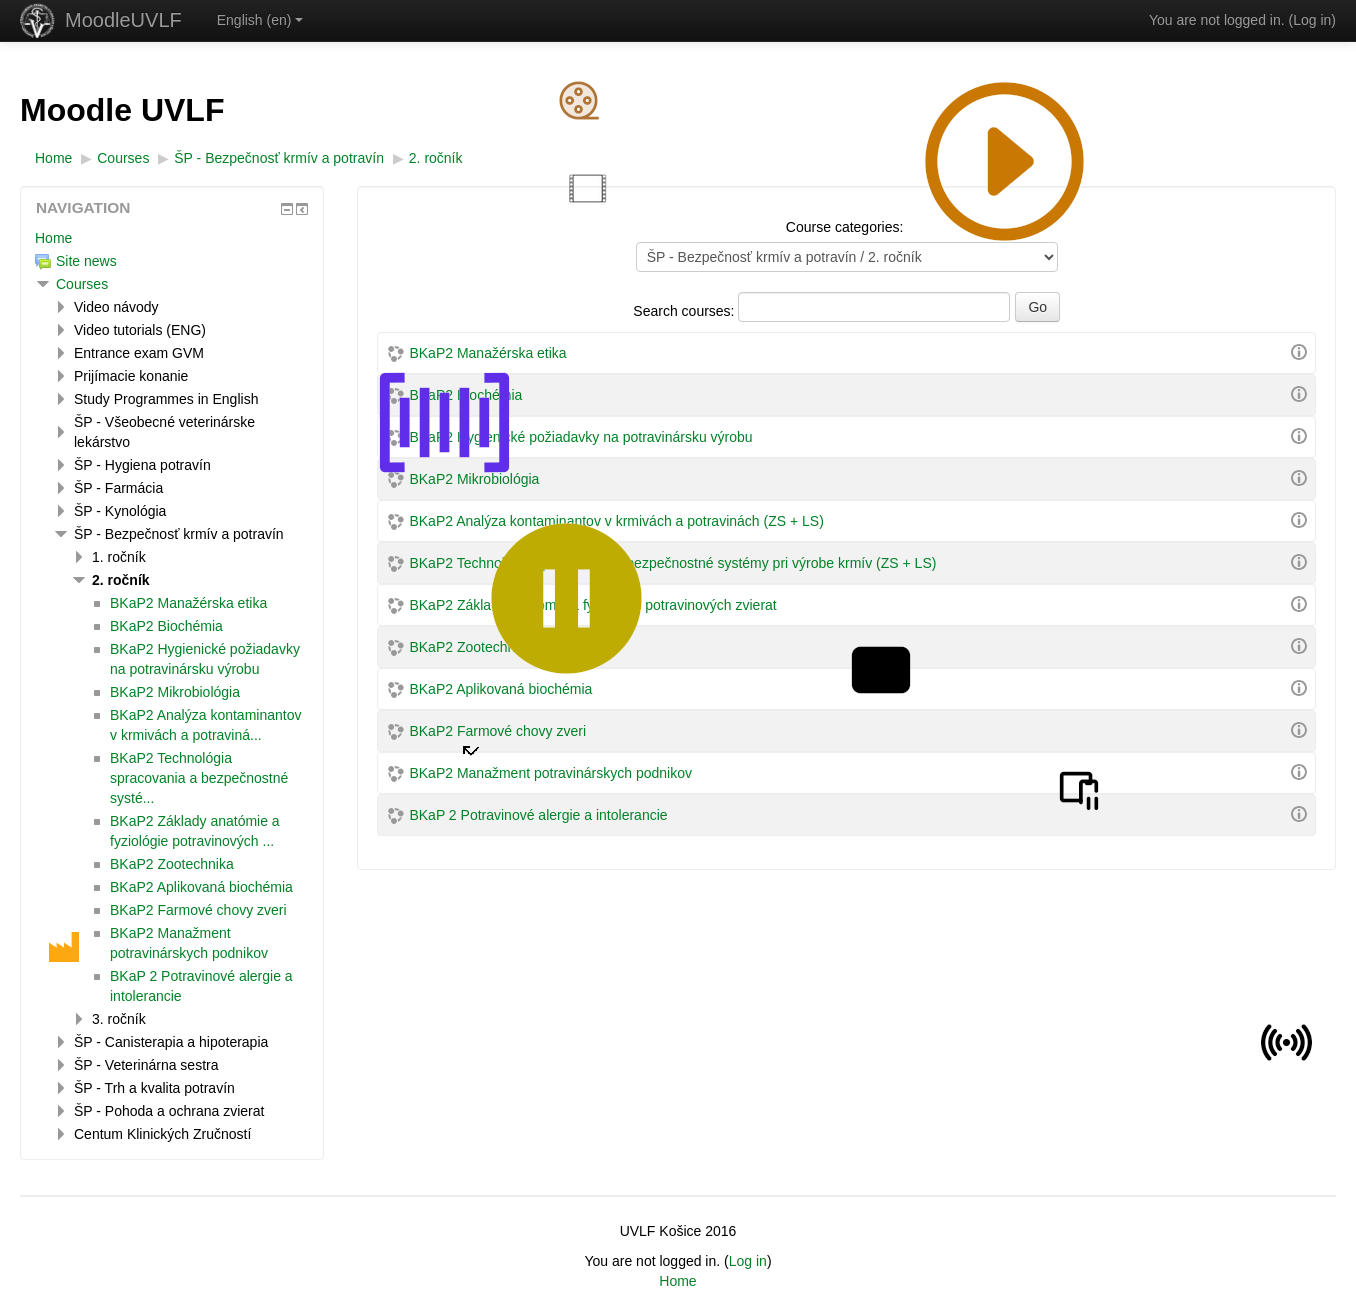 Image resolution: width=1356 pixels, height=1305 pixels. Describe the element at coordinates (64, 947) in the screenshot. I see `view manufacturing or production settings` at that location.